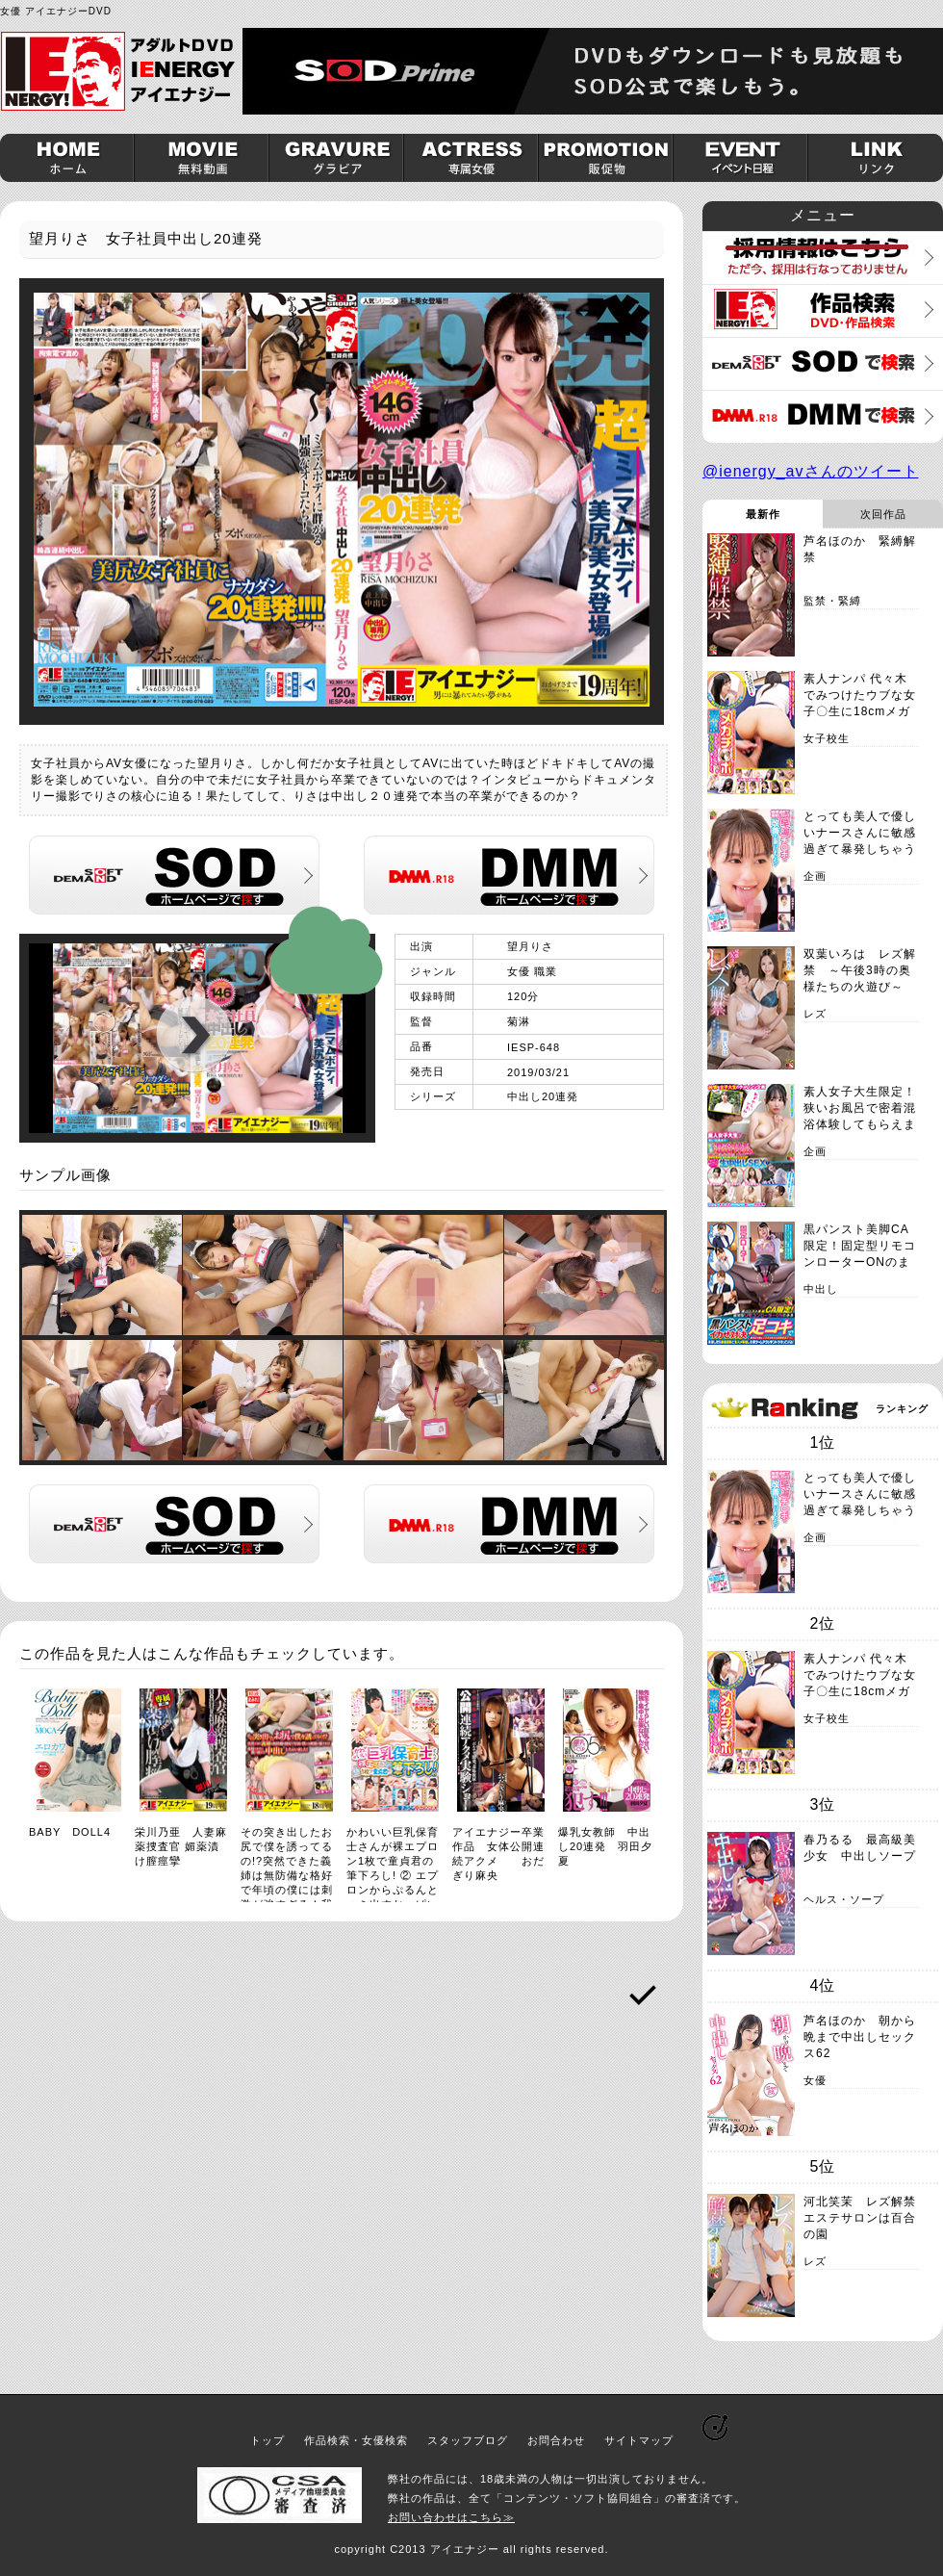  I want to click on access cloud storage, so click(326, 950).